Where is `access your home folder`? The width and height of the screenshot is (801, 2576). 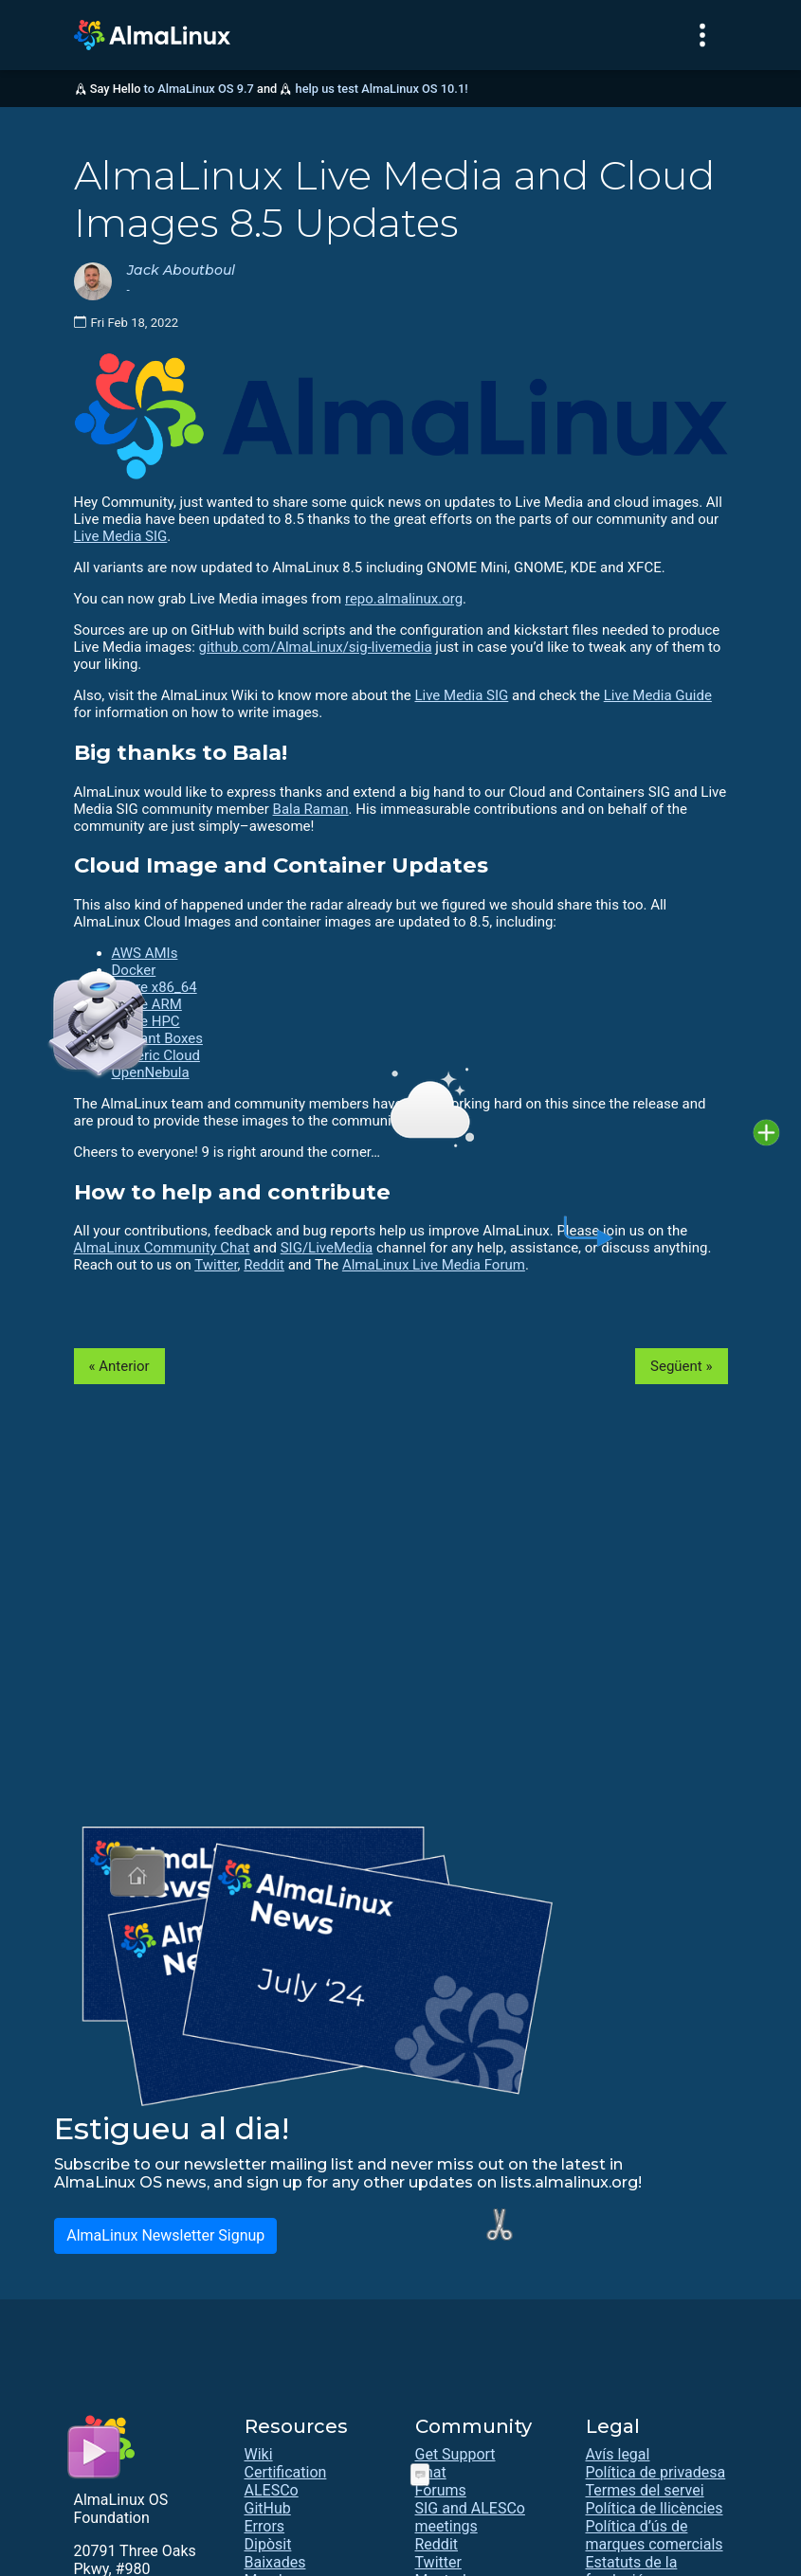
access your home folder is located at coordinates (137, 1871).